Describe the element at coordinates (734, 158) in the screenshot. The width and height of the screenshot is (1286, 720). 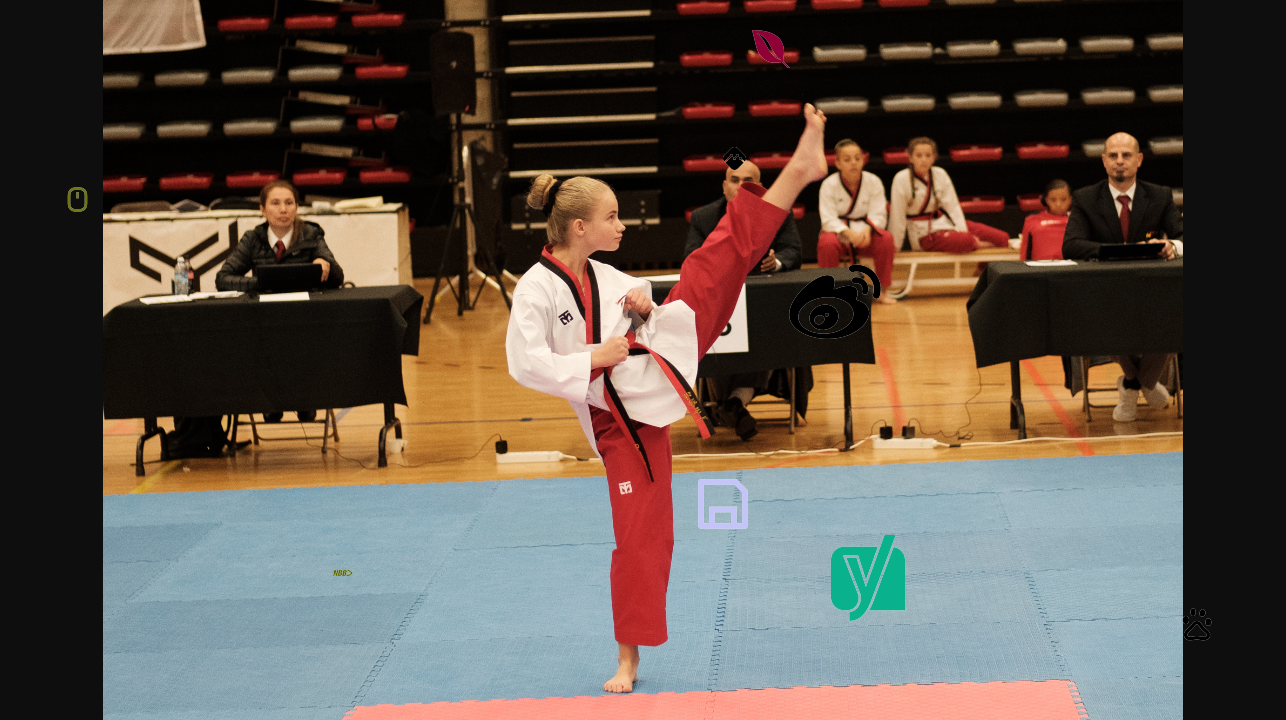
I see `mongoose.ws logo` at that location.